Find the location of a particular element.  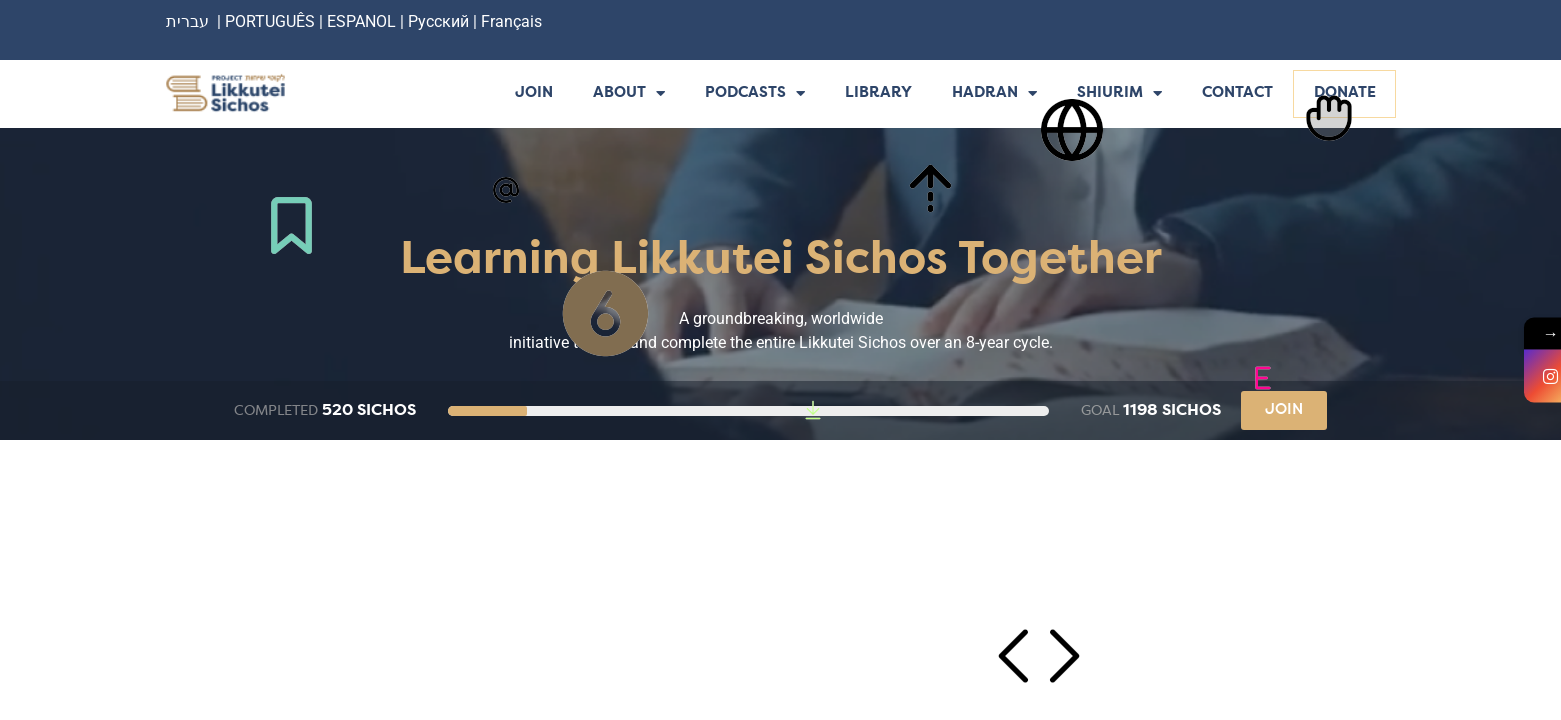

view source code is located at coordinates (1039, 656).